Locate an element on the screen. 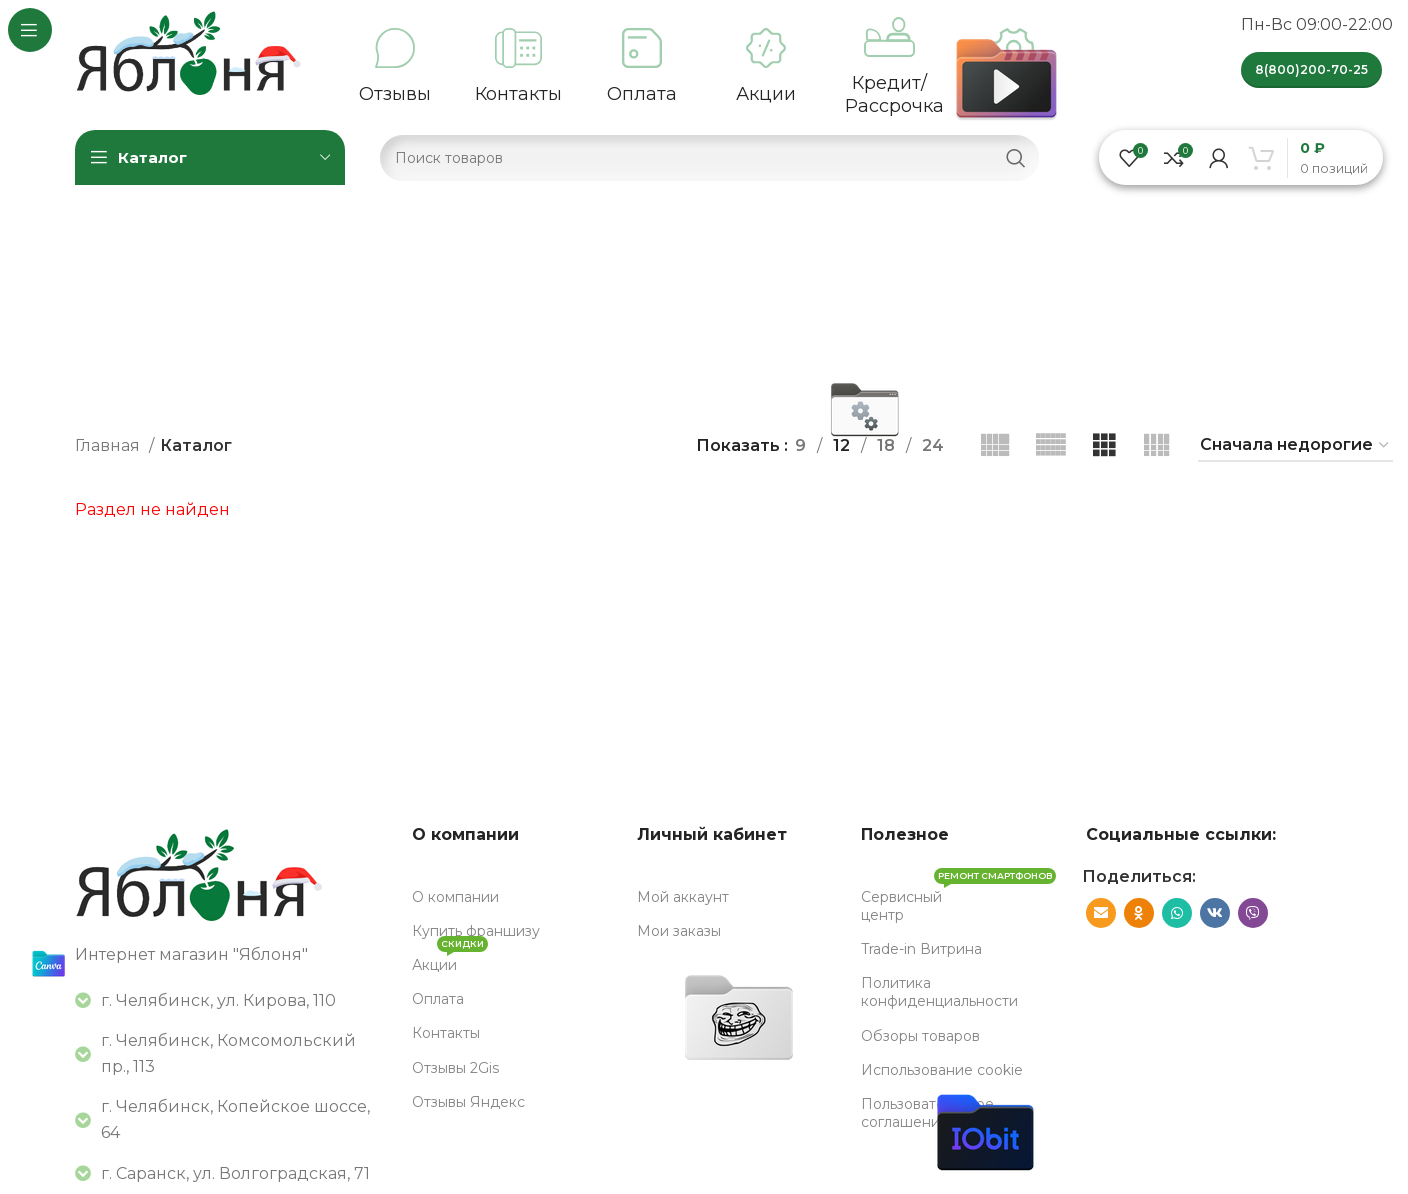 The image size is (1408, 1194). folder containing batch files or scripts is located at coordinates (864, 411).